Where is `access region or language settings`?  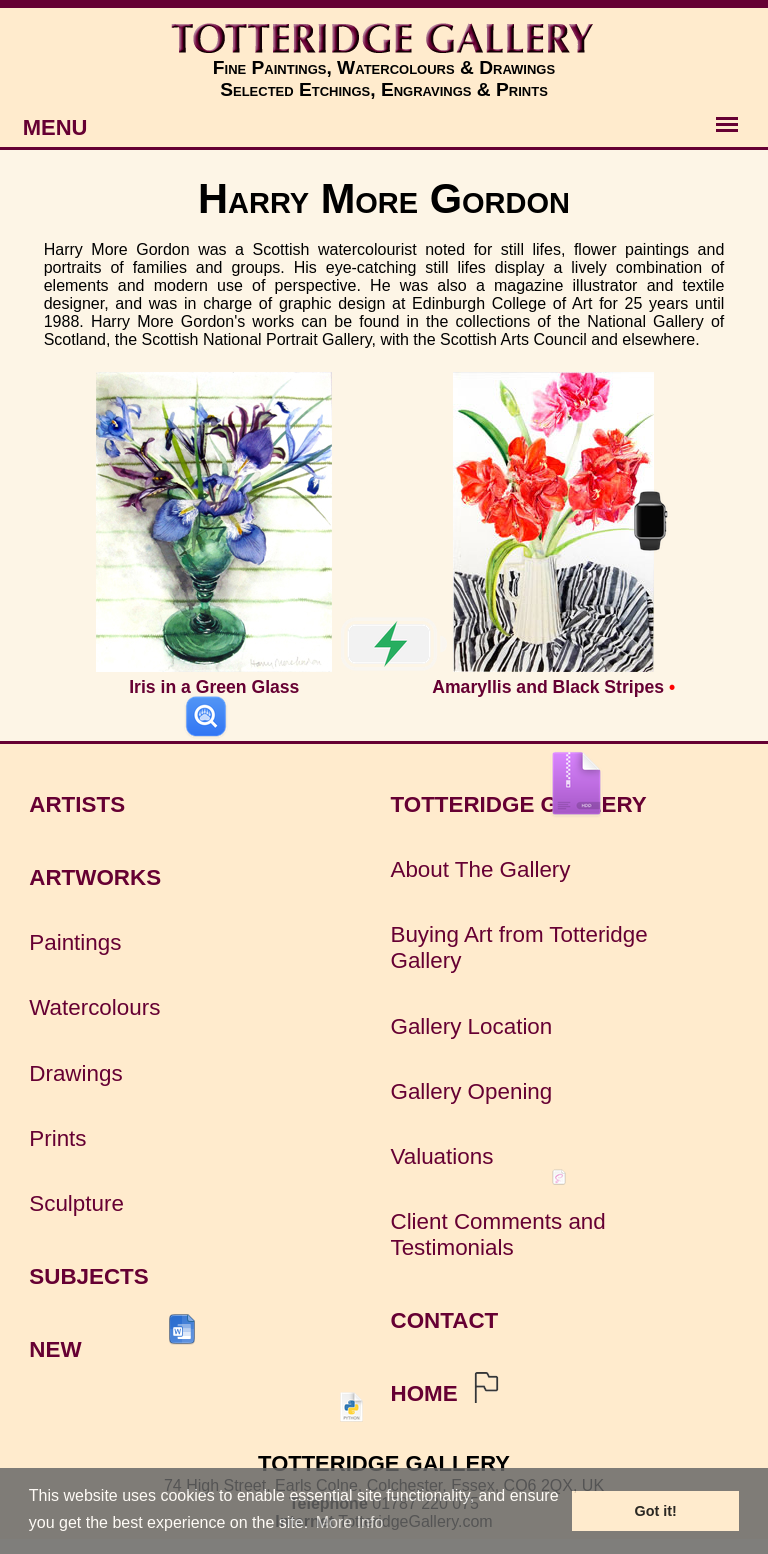 access region or language settings is located at coordinates (486, 1387).